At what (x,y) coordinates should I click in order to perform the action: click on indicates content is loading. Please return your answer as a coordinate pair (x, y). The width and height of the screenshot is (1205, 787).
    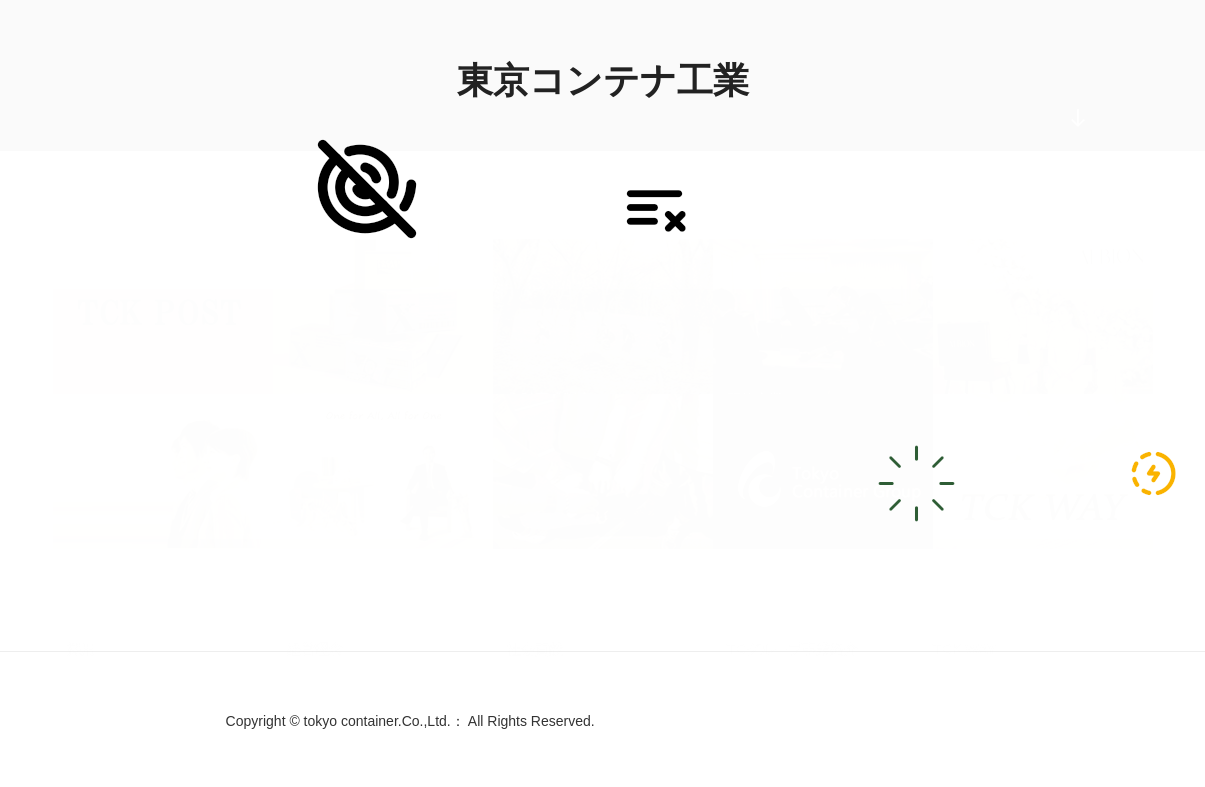
    Looking at the image, I should click on (916, 483).